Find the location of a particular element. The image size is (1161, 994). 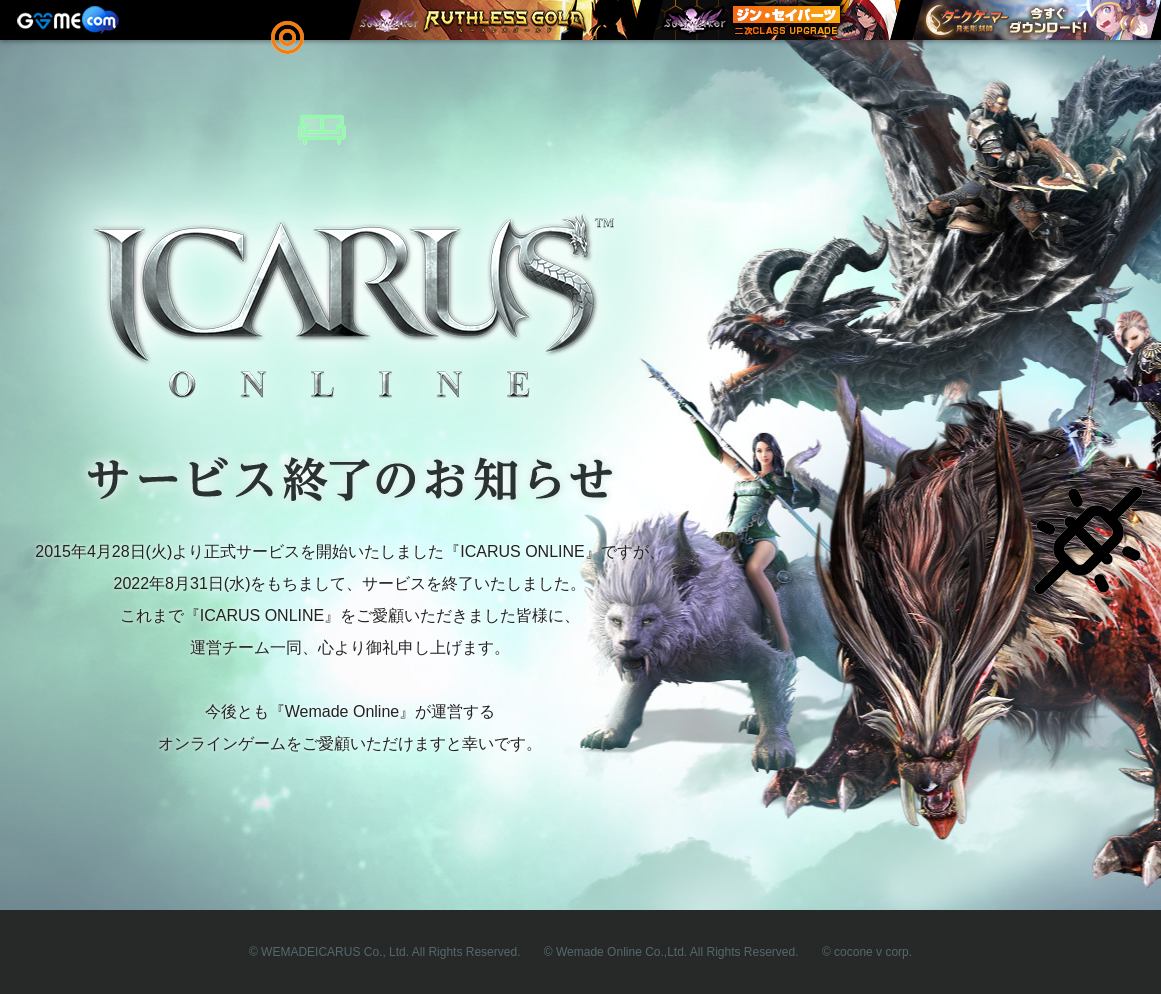

indicates an active connection or link is located at coordinates (1088, 540).